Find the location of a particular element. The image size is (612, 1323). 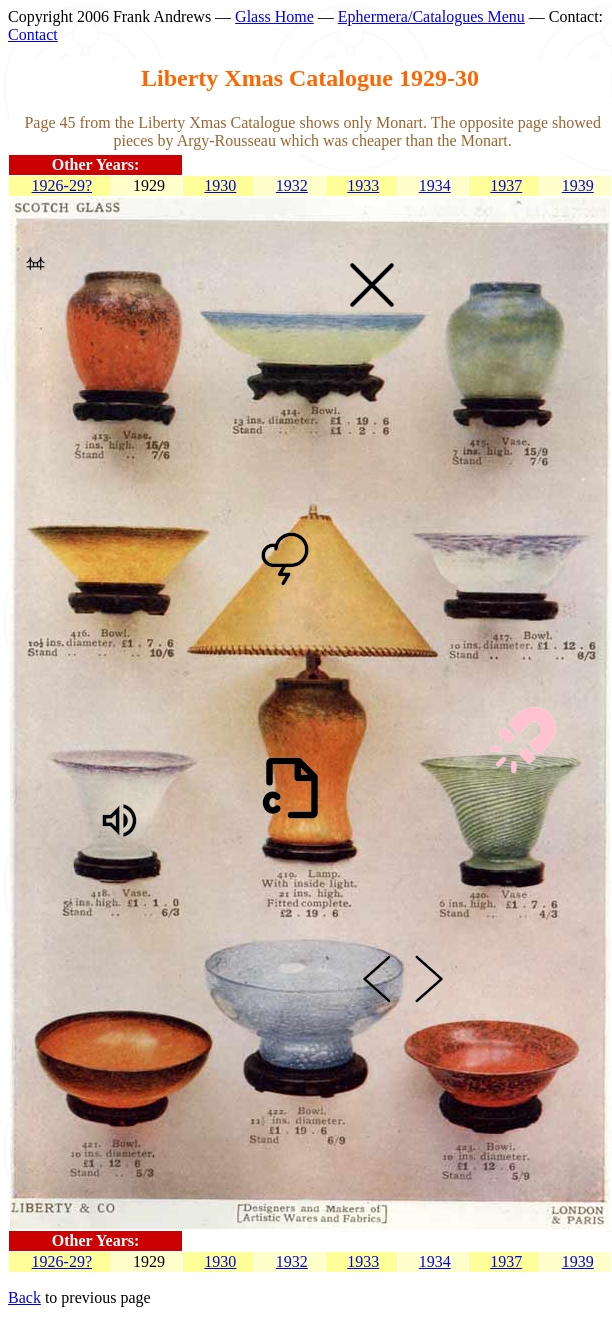

attract or pull related items together is located at coordinates (523, 739).